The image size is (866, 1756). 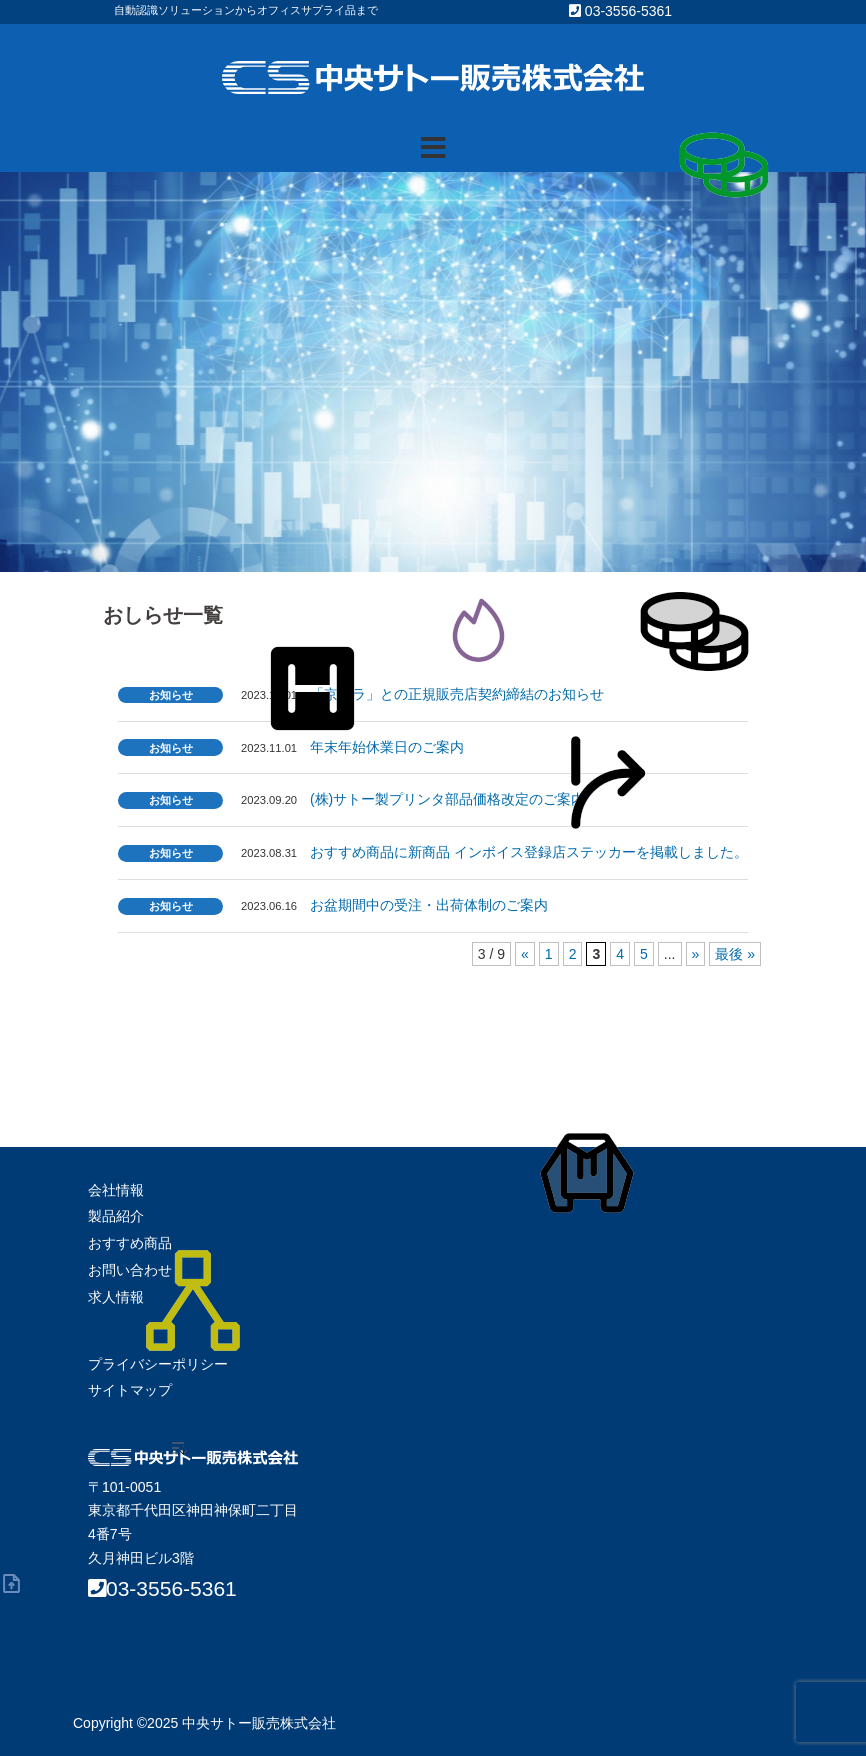 What do you see at coordinates (11, 1583) in the screenshot?
I see `upload a file` at bounding box center [11, 1583].